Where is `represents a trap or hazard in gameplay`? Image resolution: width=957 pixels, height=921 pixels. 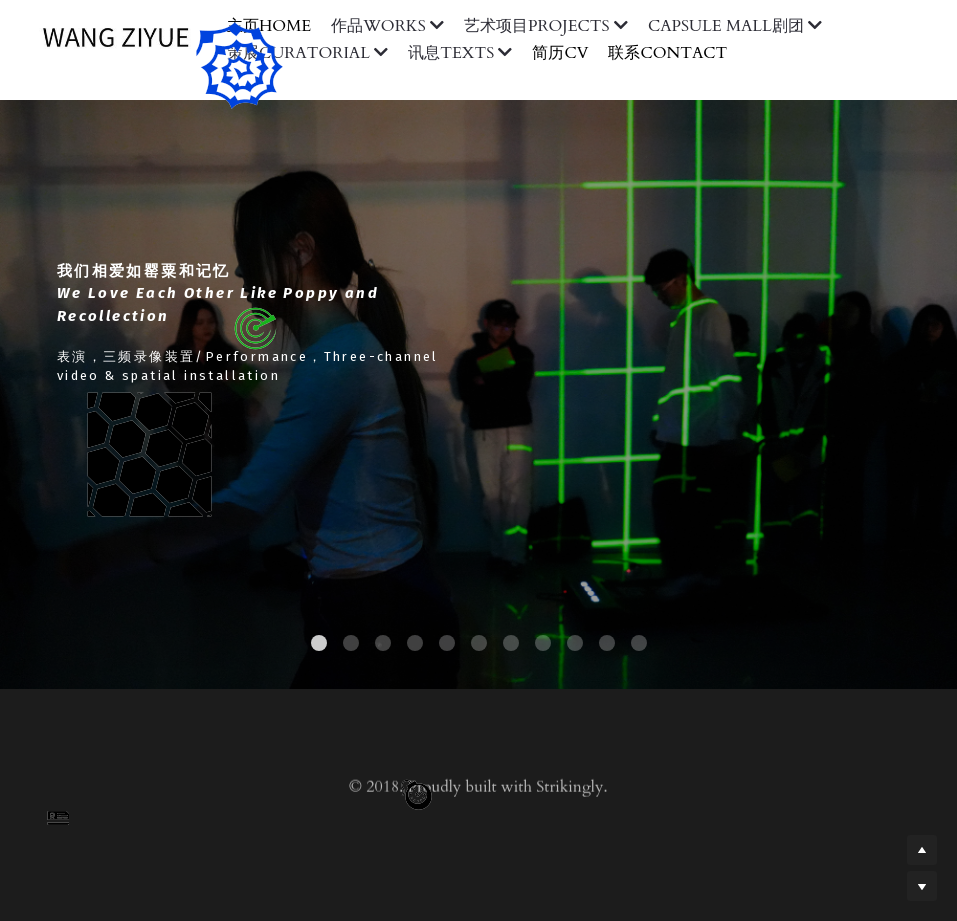 represents a trap or hazard in gameplay is located at coordinates (239, 65).